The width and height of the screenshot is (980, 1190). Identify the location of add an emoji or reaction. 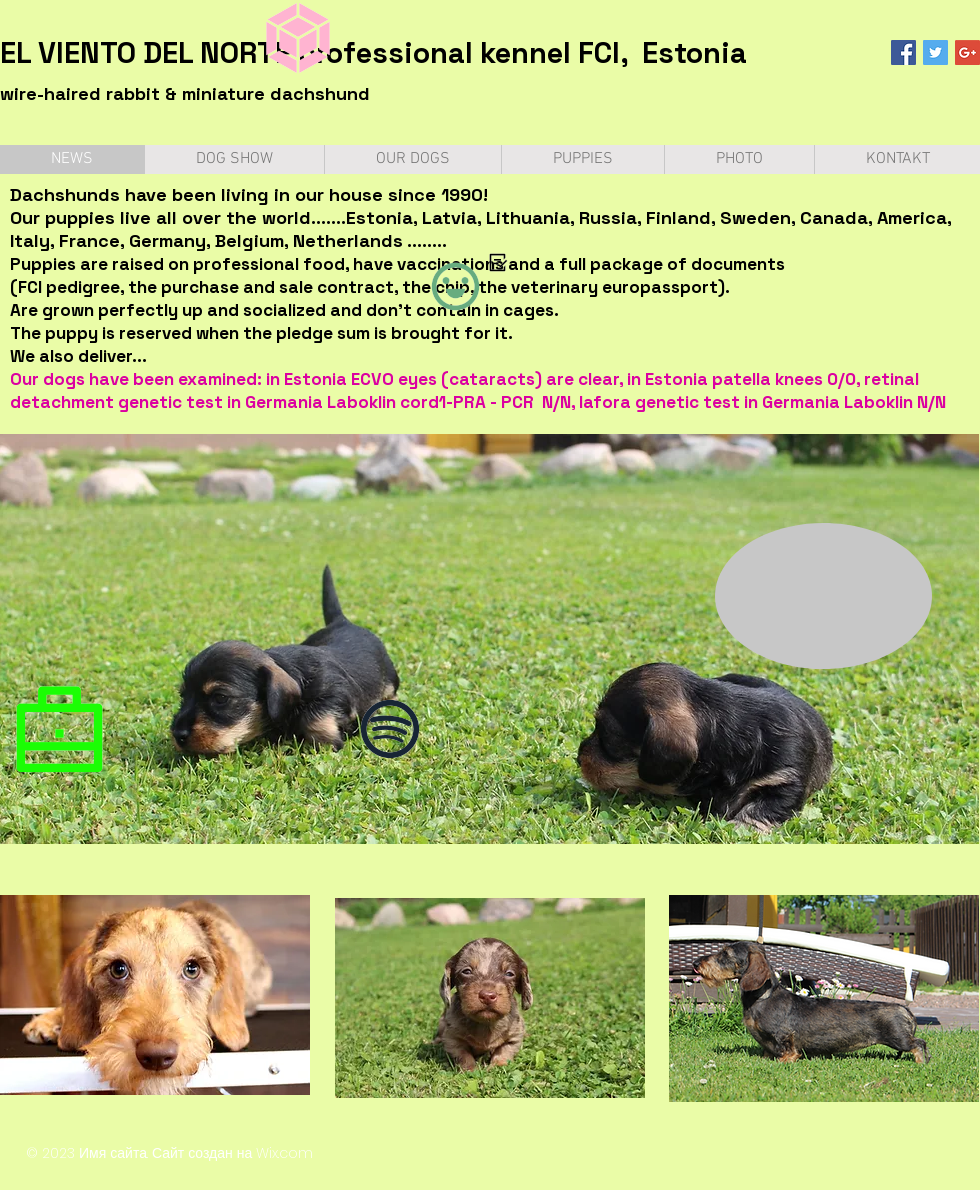
(455, 286).